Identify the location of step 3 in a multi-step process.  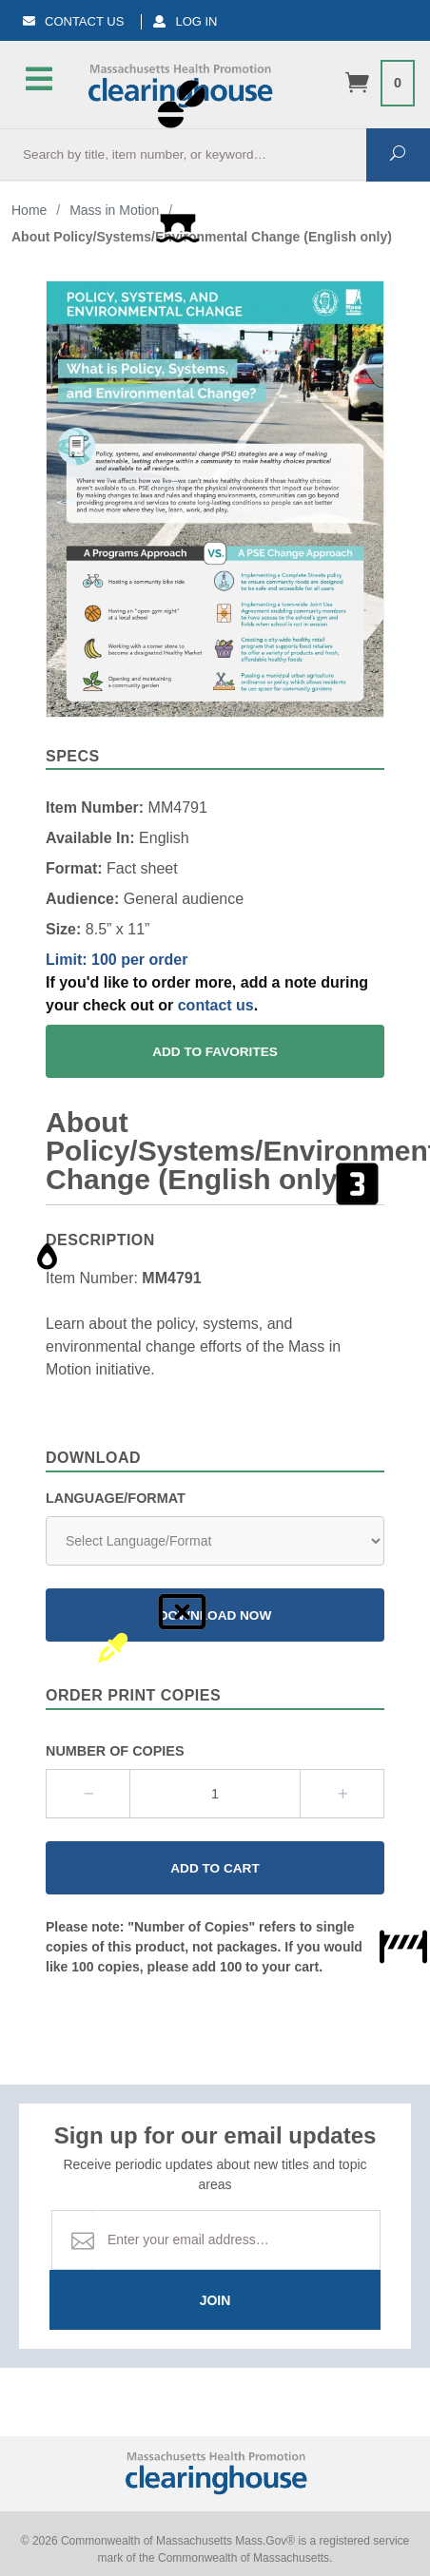
(357, 1183).